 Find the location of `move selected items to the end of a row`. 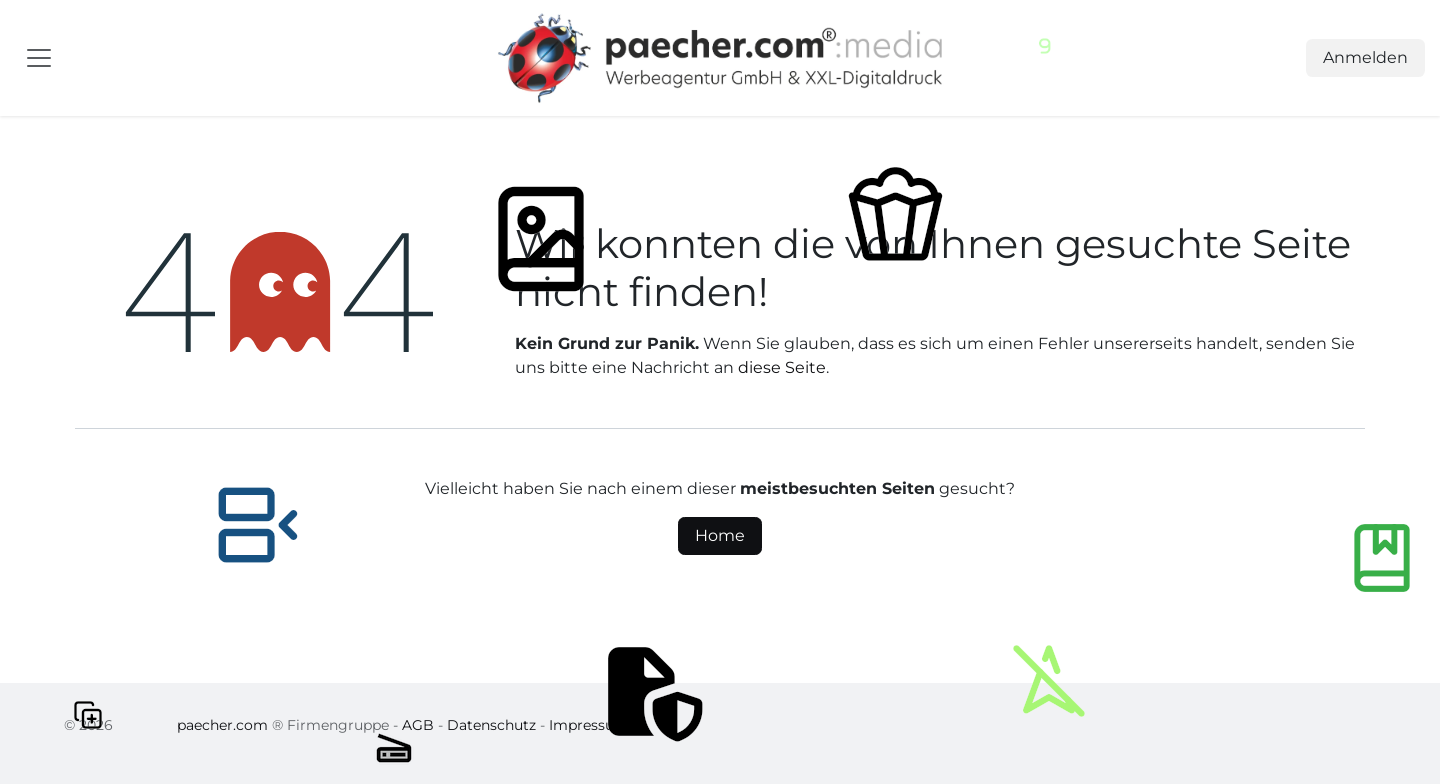

move selected items to the end of a row is located at coordinates (256, 525).